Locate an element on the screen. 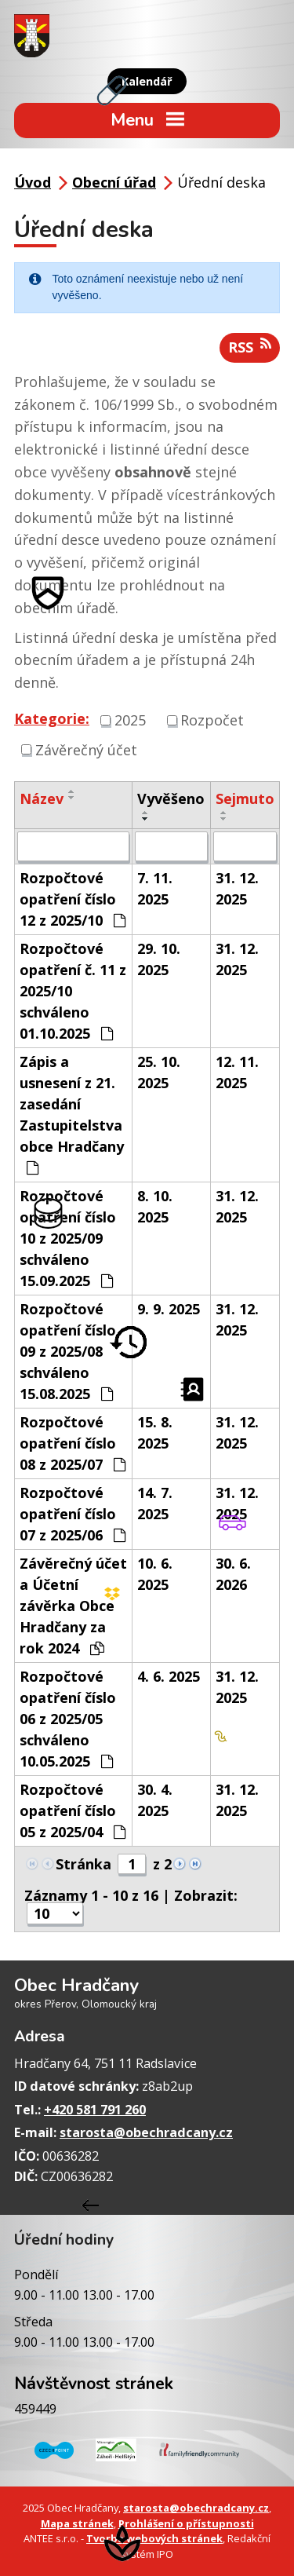 This screenshot has width=294, height=2576. access vehicle or car-related settings is located at coordinates (232, 1522).